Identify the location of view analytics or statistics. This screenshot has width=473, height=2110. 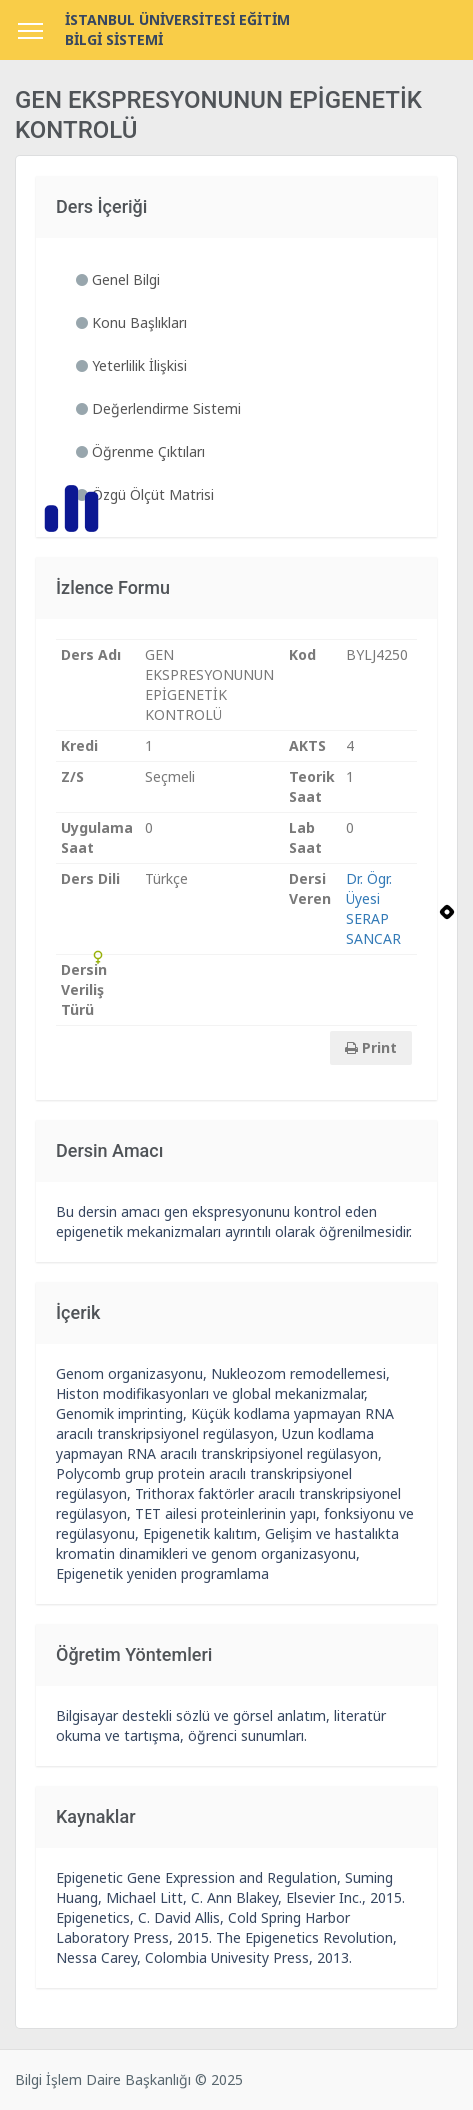
(71, 508).